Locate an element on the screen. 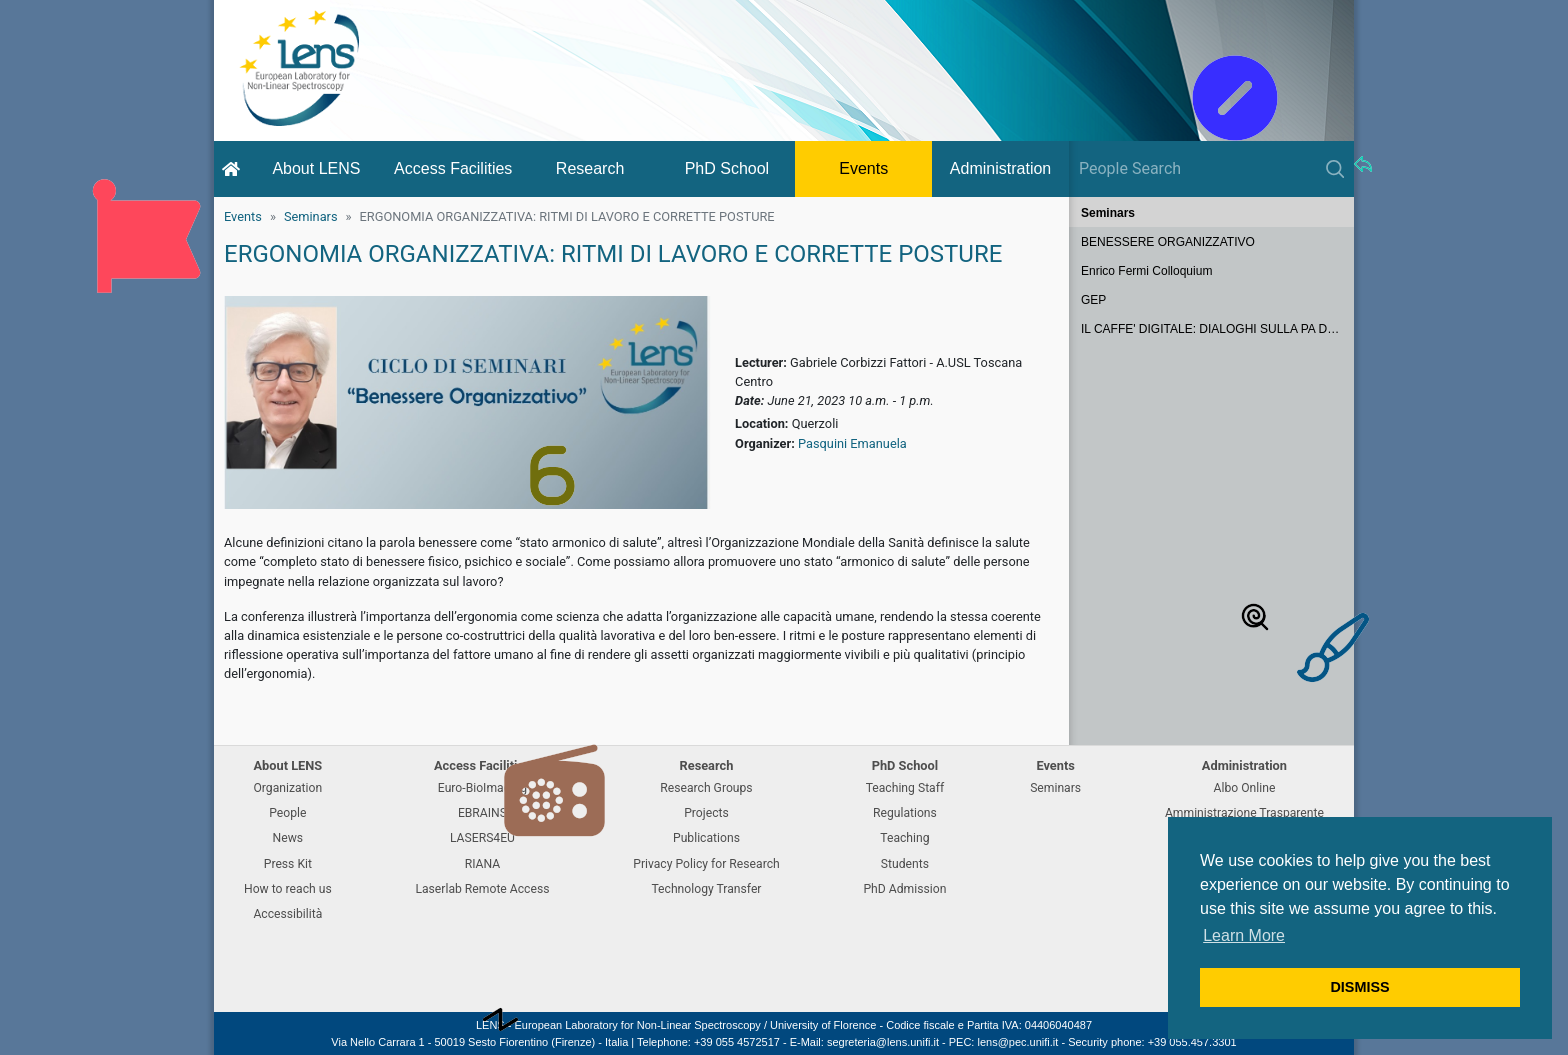 This screenshot has width=1568, height=1055. indicates a blocked or prohibited action is located at coordinates (1235, 98).